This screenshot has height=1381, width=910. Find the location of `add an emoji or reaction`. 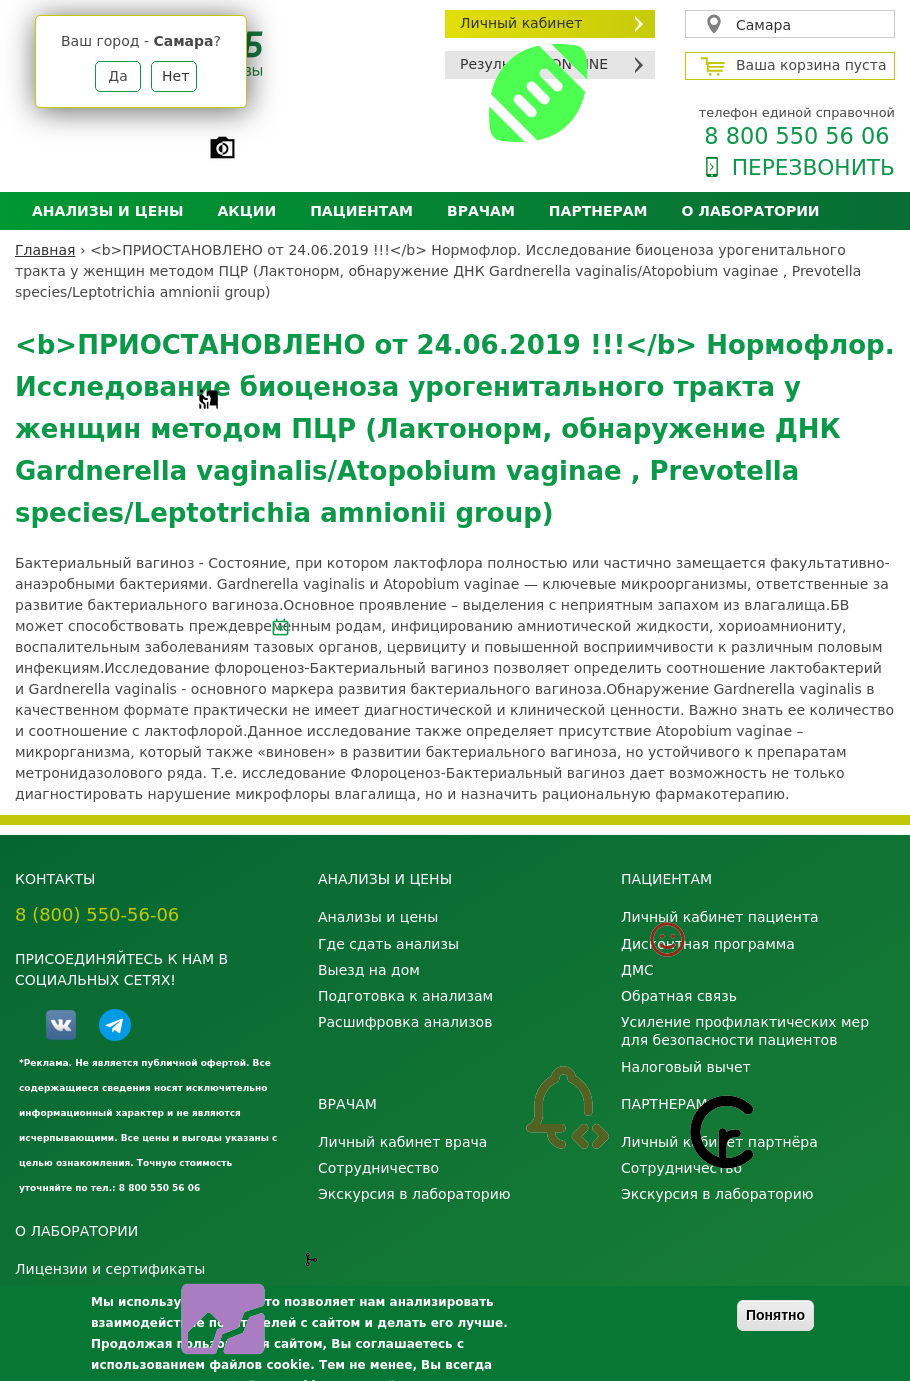

add an emoji or reaction is located at coordinates (667, 939).